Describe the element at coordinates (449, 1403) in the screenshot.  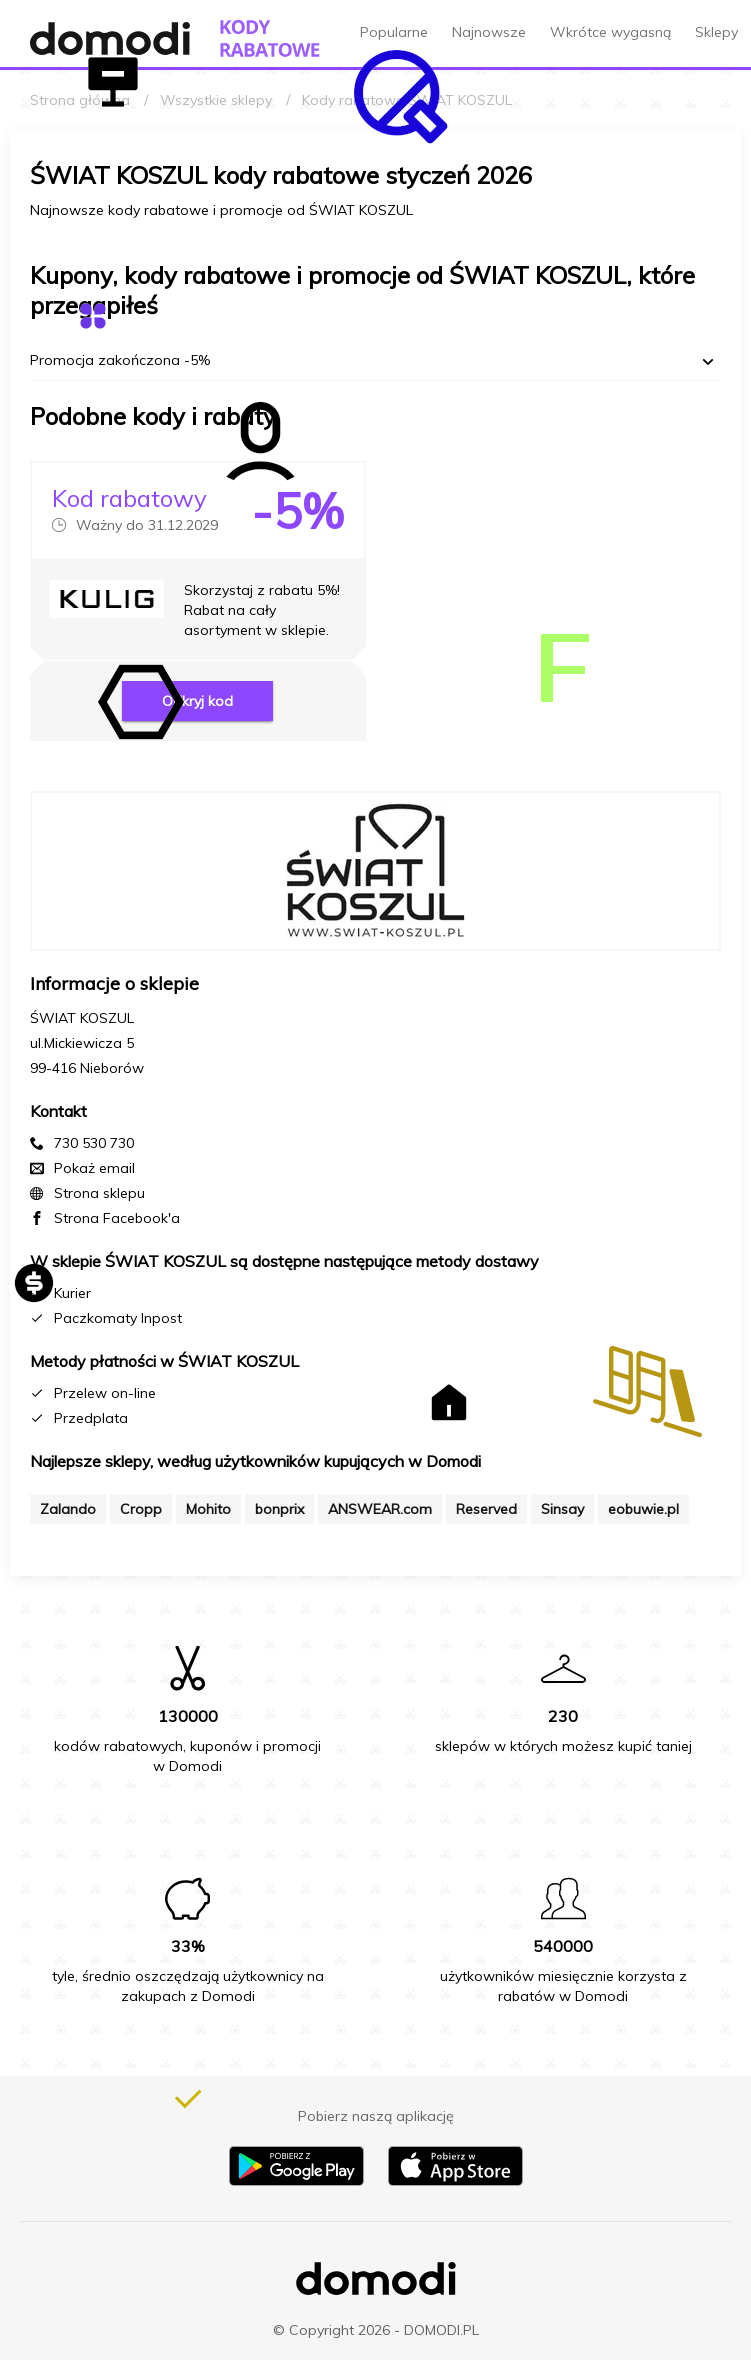
I see `navigate to the home screen` at that location.